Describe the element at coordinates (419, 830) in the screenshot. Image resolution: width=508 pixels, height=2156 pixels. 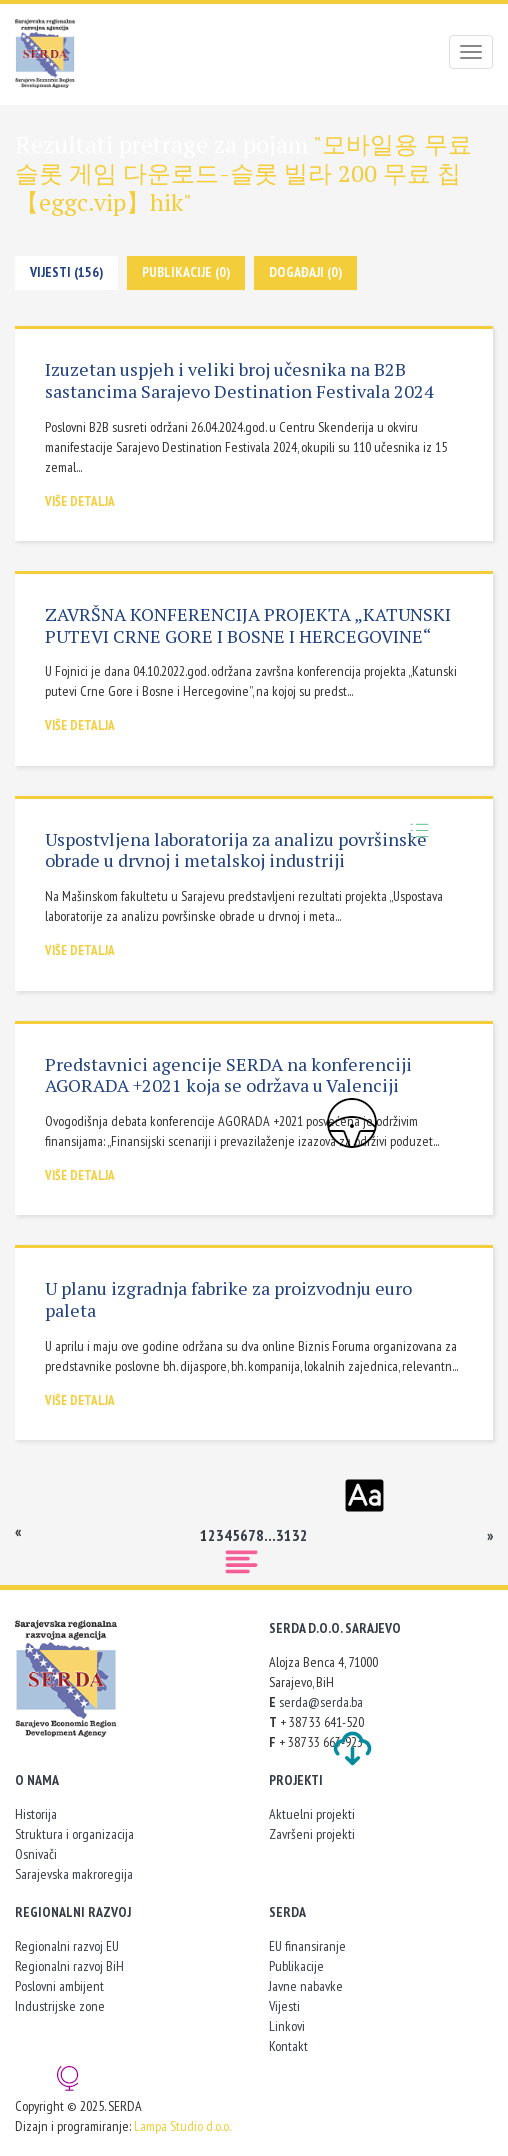
I see `view list items` at that location.